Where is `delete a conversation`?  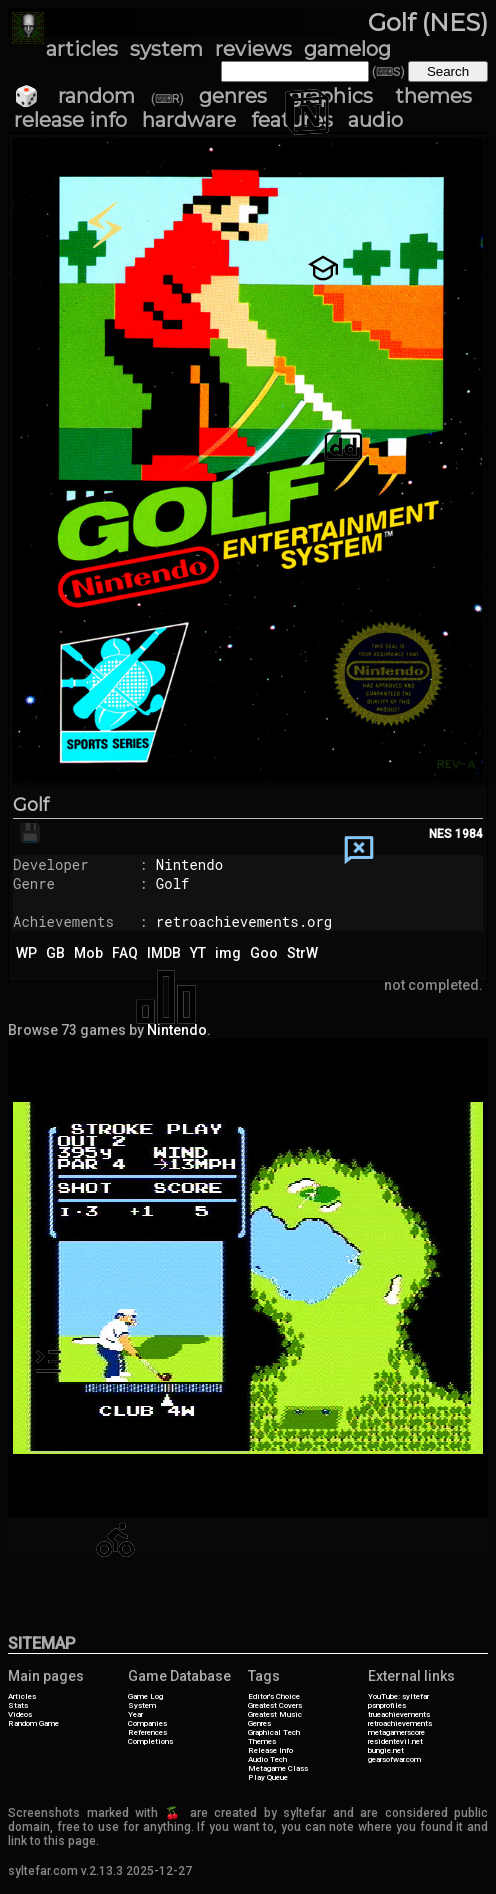 delete a conversation is located at coordinates (359, 849).